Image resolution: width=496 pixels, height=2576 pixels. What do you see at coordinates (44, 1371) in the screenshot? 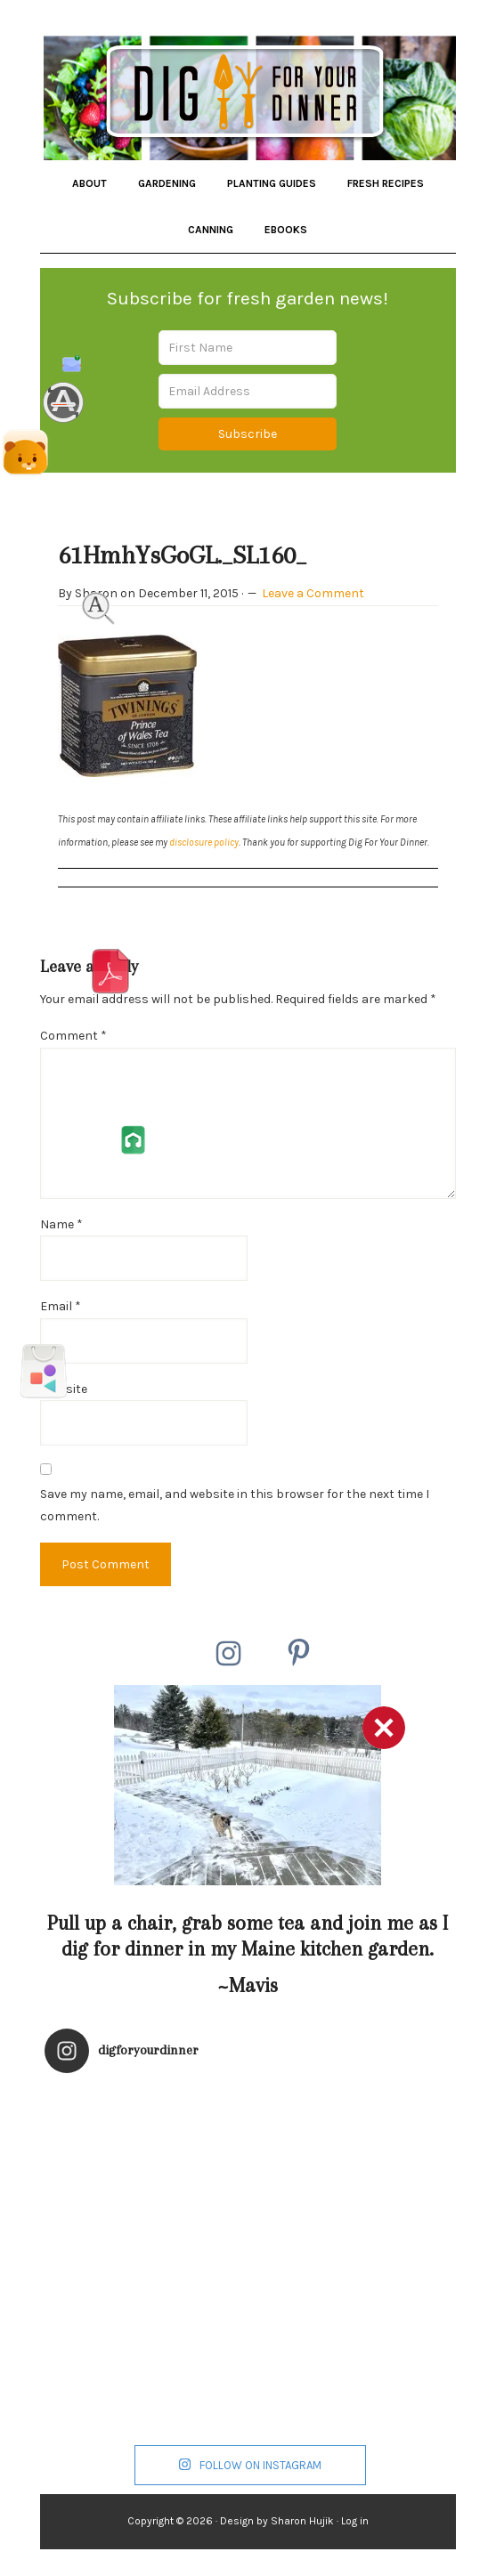
I see `open the software center to browse and install apps` at bounding box center [44, 1371].